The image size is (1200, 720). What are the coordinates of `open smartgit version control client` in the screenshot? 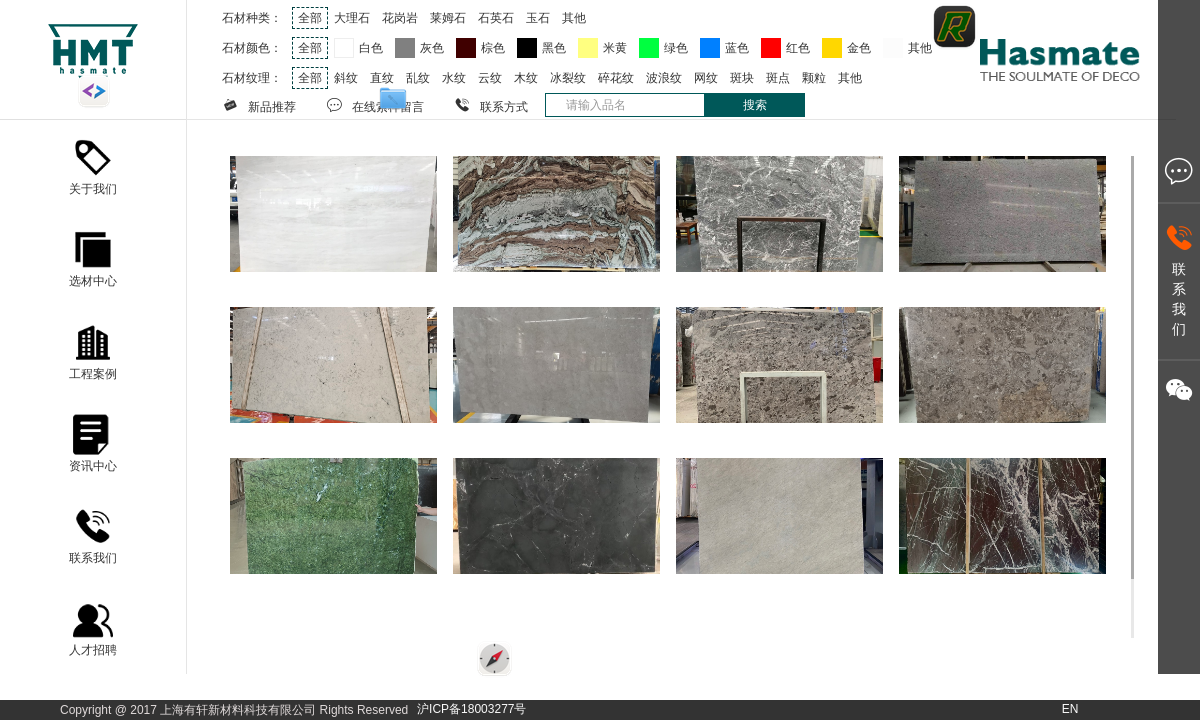 It's located at (94, 91).